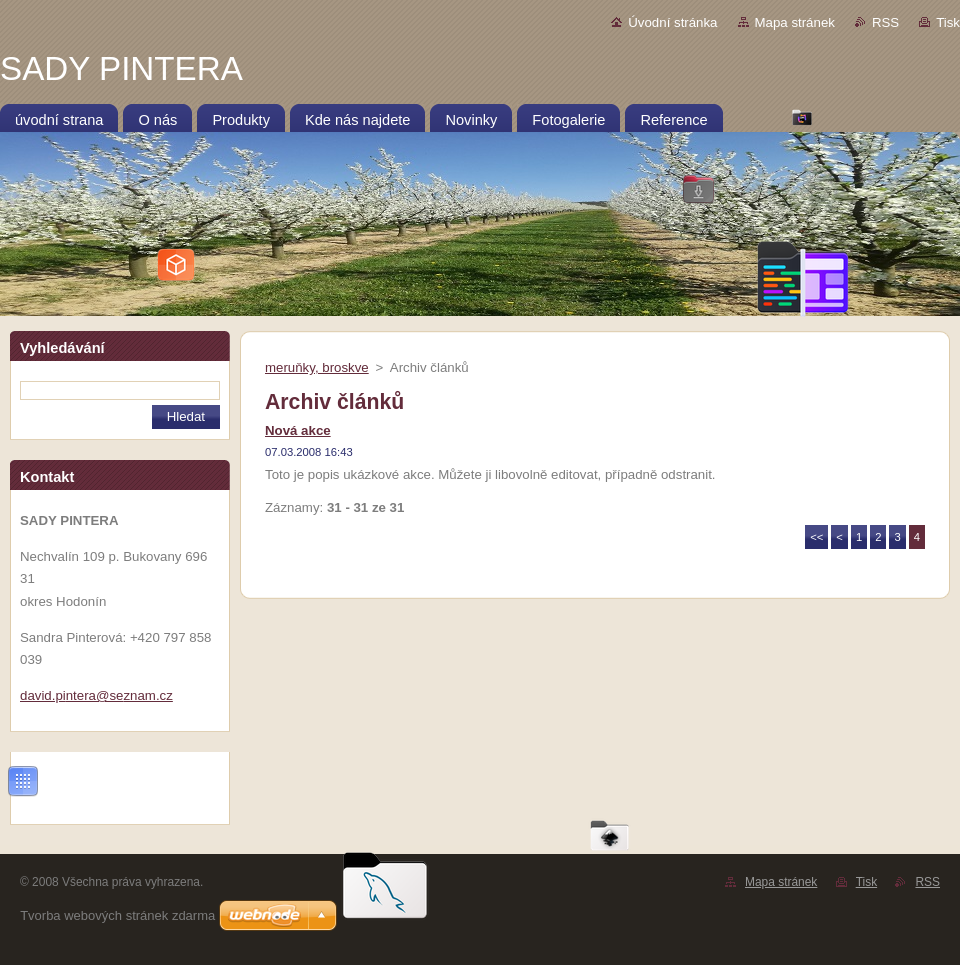  What do you see at coordinates (23, 781) in the screenshot?
I see `view other applications` at bounding box center [23, 781].